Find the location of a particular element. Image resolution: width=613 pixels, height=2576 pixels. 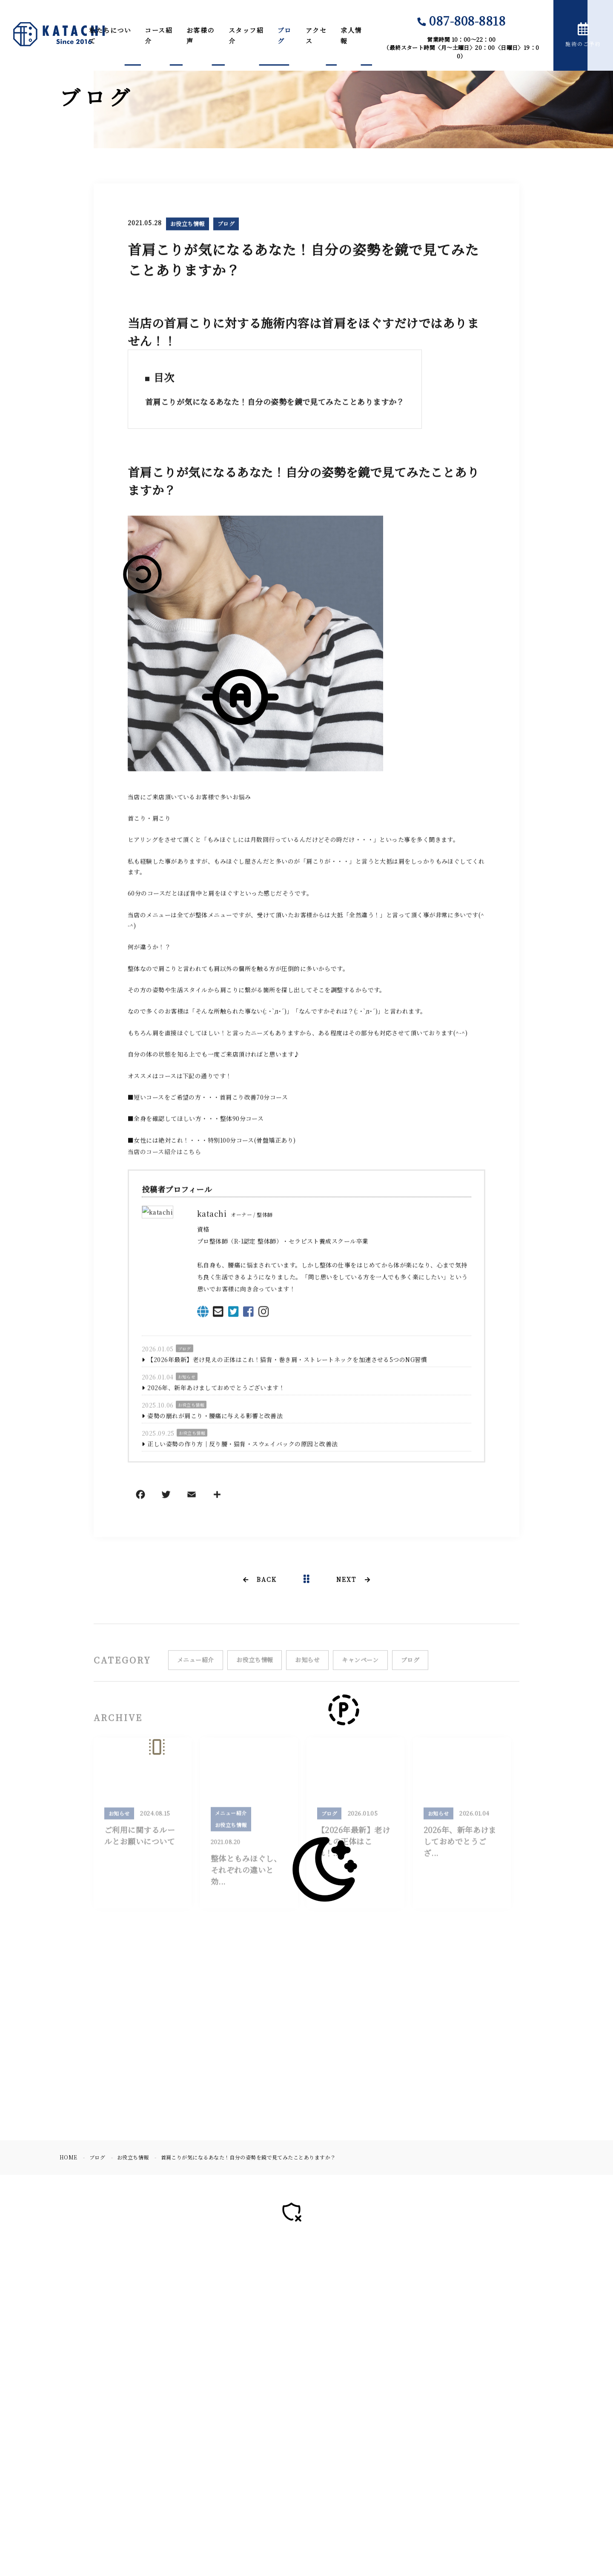

ammeter symbol for circuit diagrams is located at coordinates (240, 697).